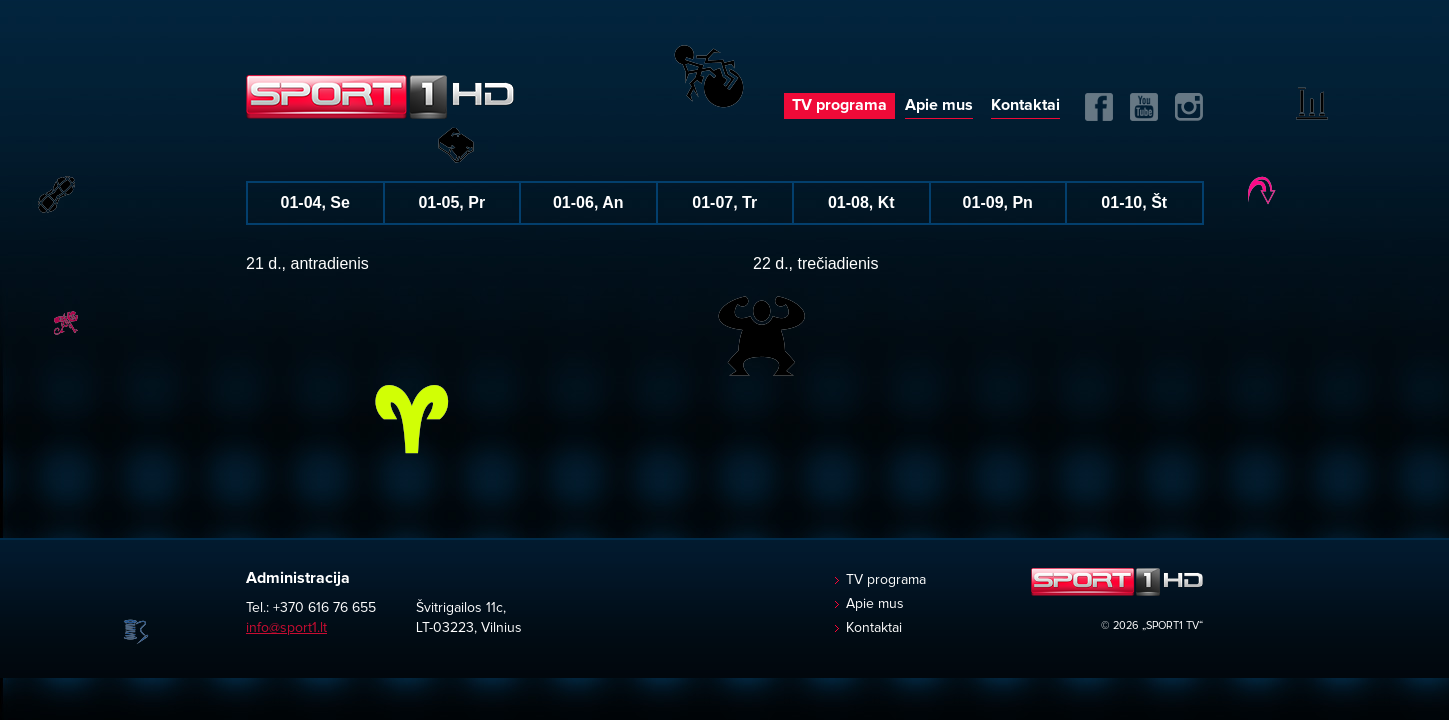  What do you see at coordinates (136, 631) in the screenshot?
I see `access sewing or crafting tools` at bounding box center [136, 631].